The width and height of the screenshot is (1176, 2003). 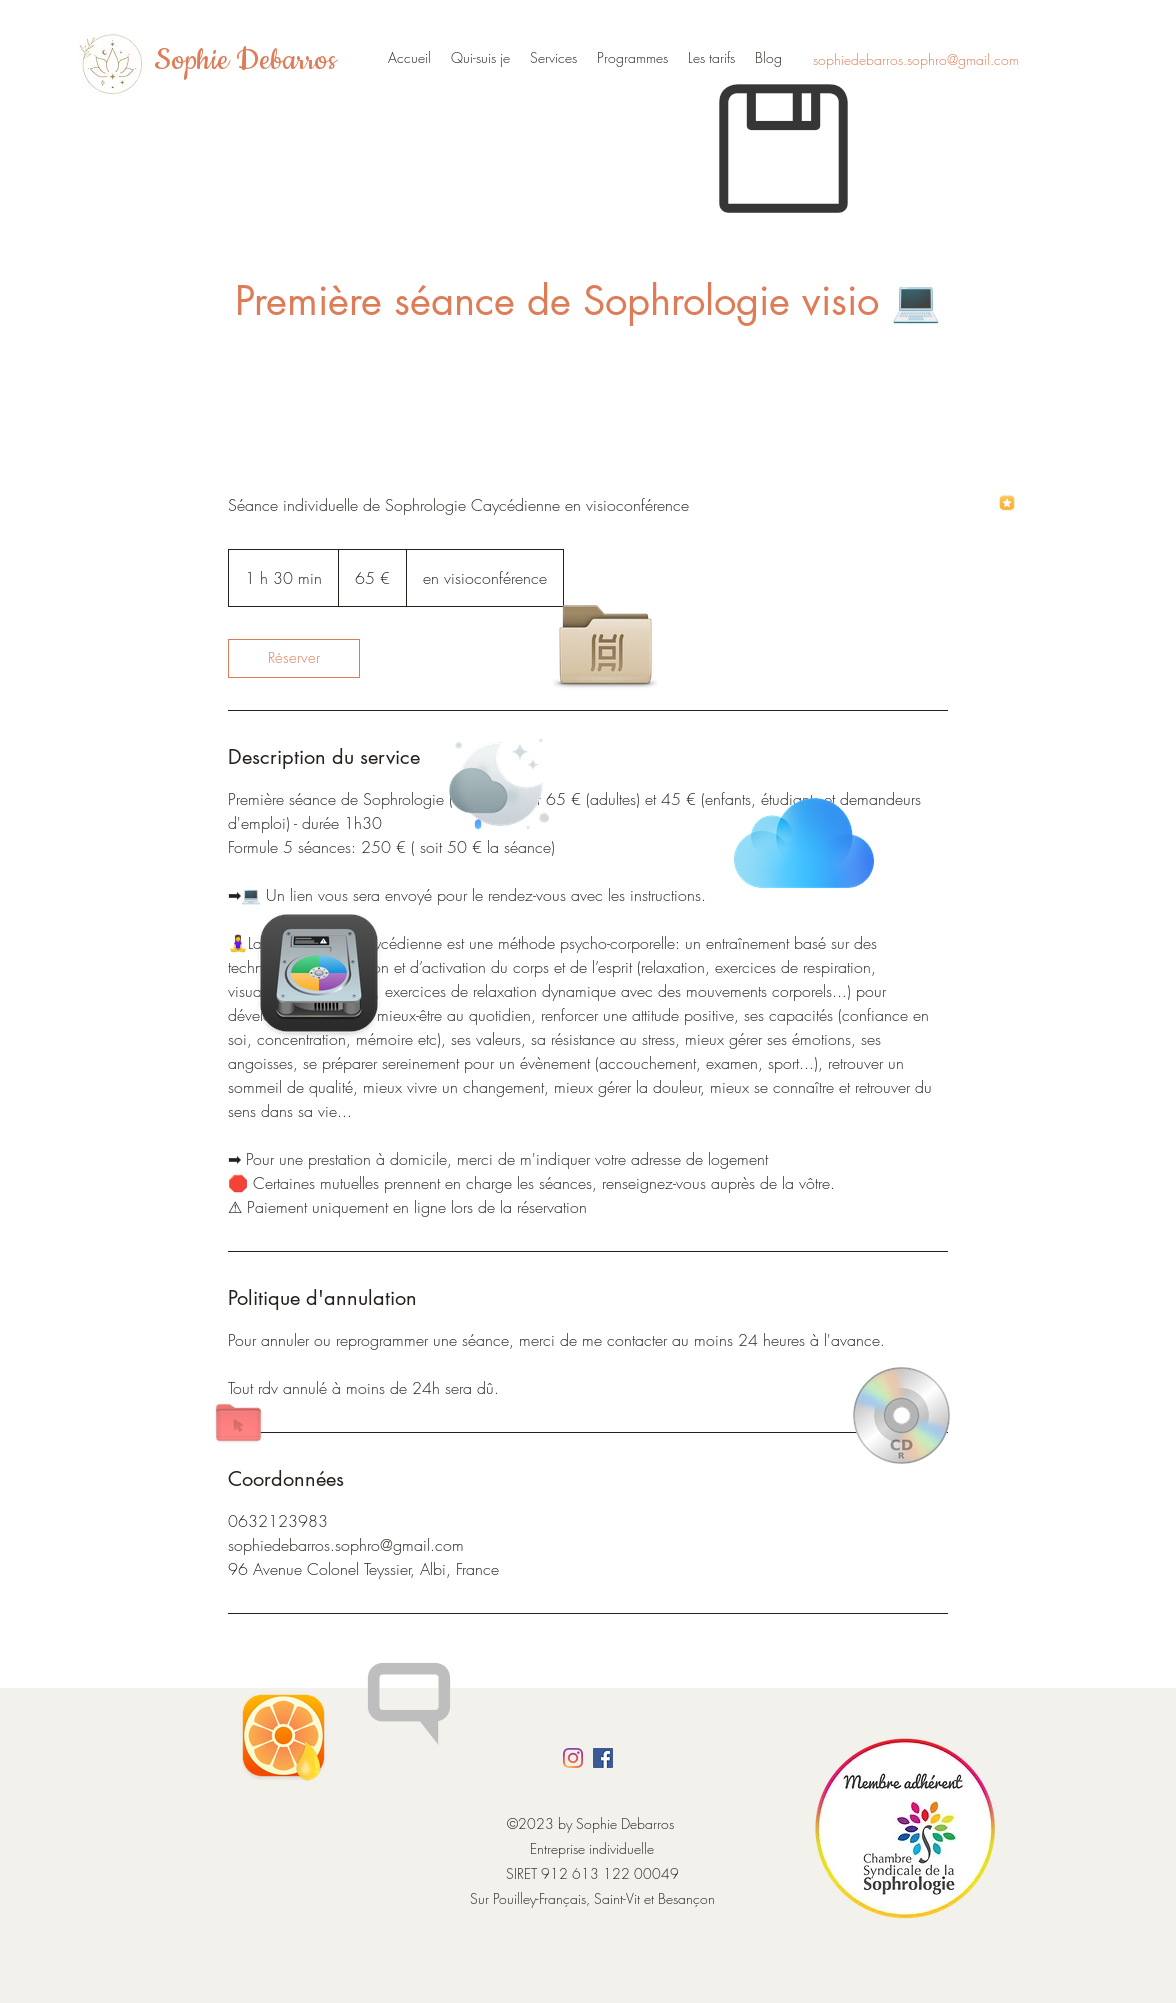 What do you see at coordinates (783, 148) in the screenshot?
I see `save file to disk` at bounding box center [783, 148].